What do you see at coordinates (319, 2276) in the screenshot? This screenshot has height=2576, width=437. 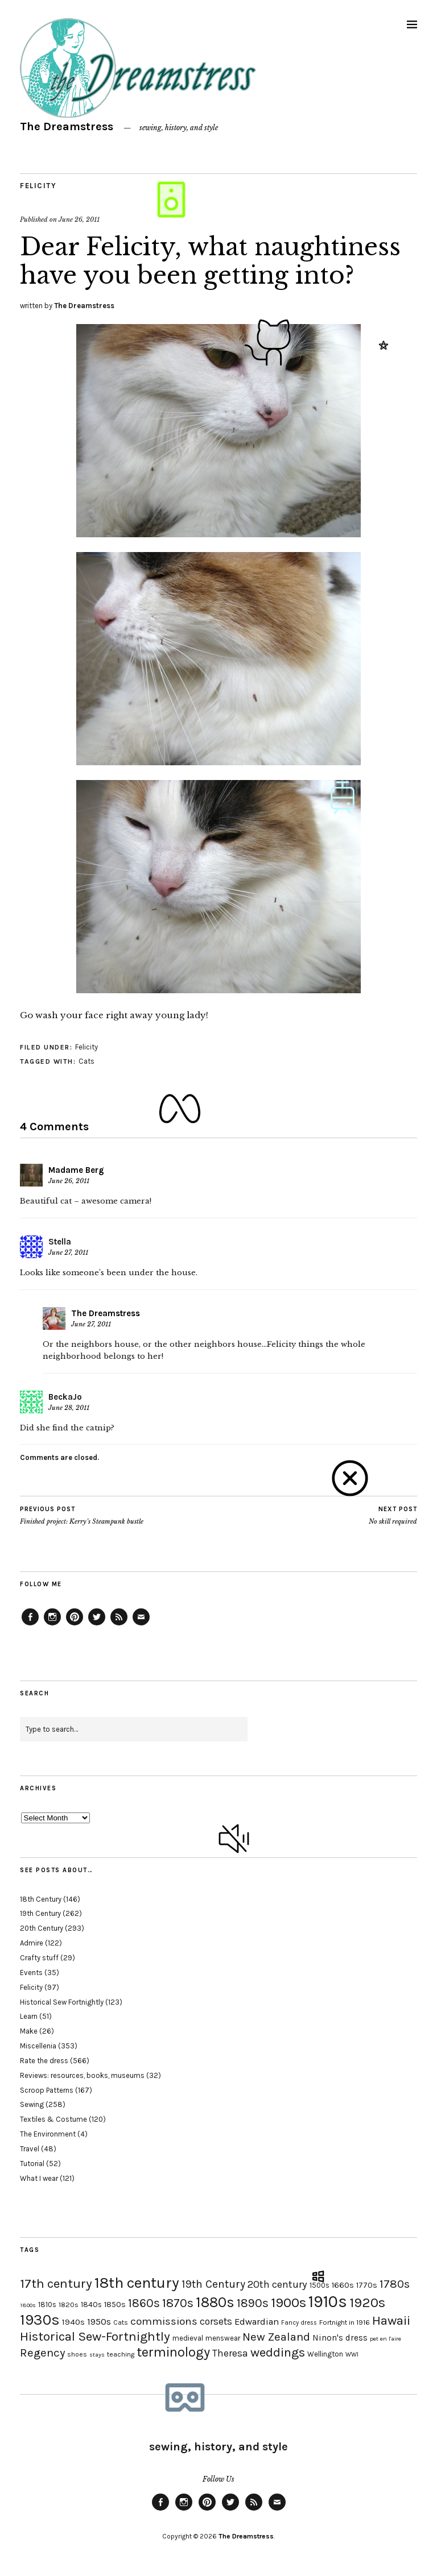 I see `open the windows start menu` at bounding box center [319, 2276].